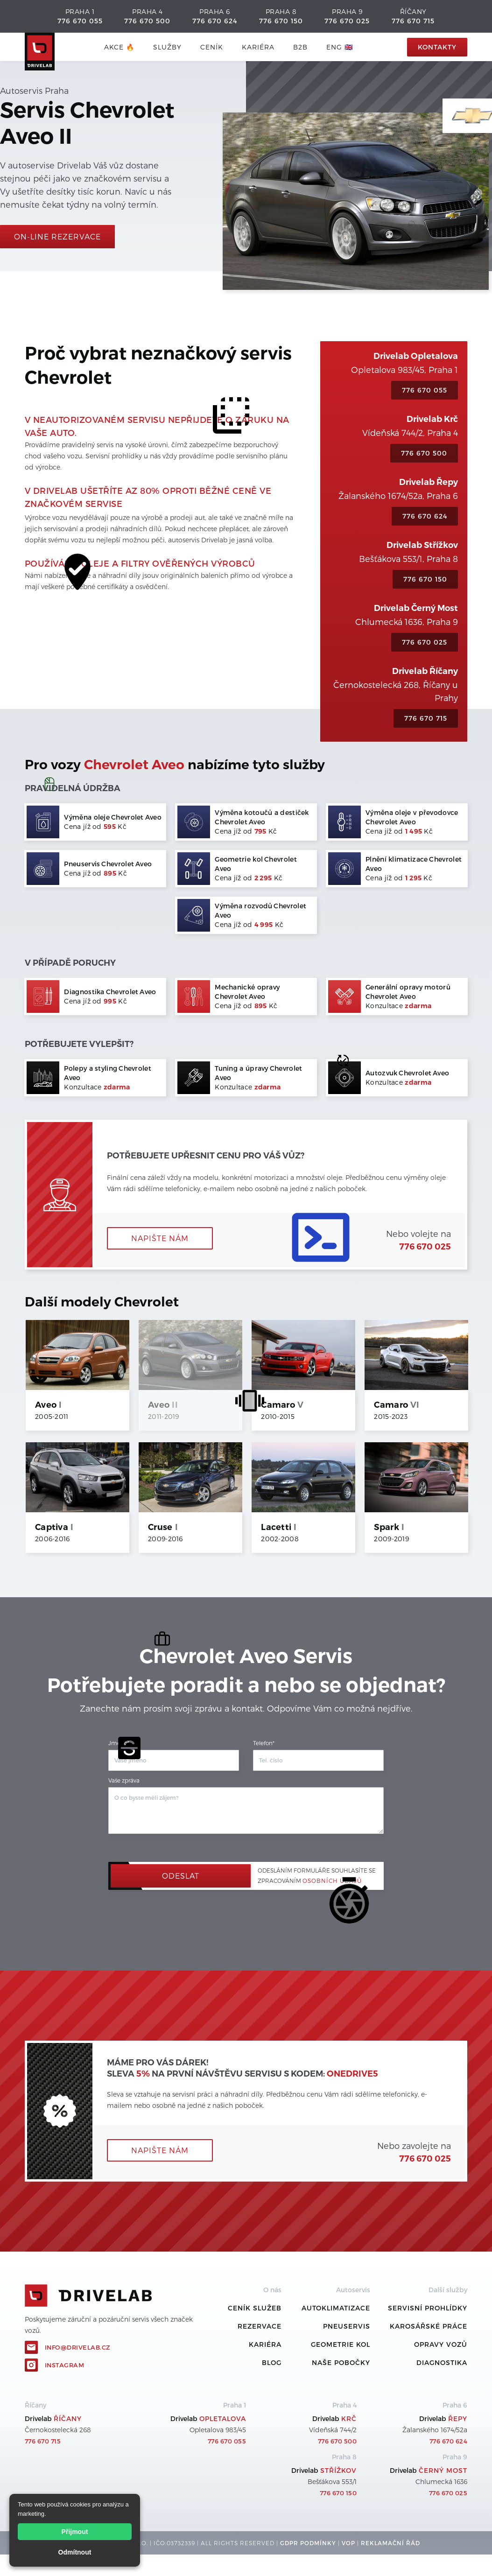 This screenshot has width=492, height=2576. I want to click on indicates content has been published with recent changes, so click(343, 1060).